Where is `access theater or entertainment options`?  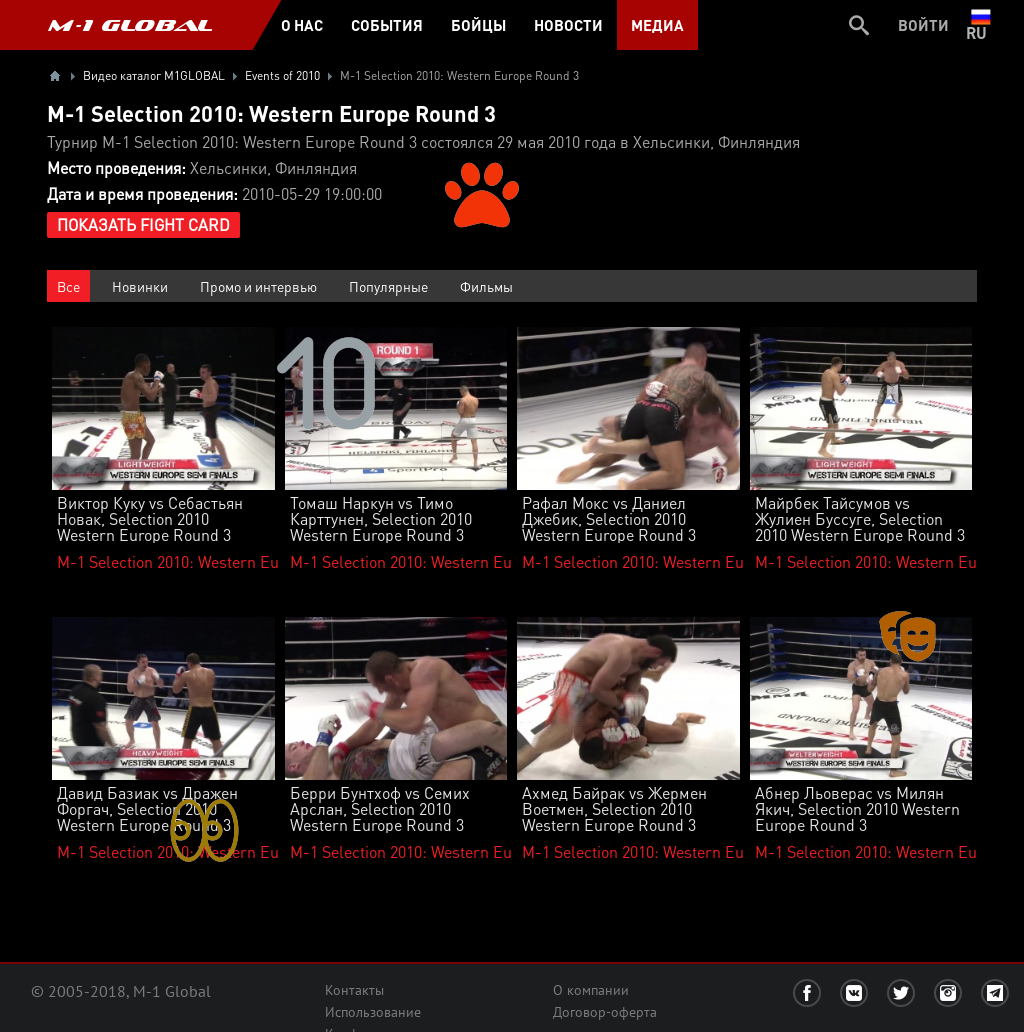
access theater or entertainment options is located at coordinates (908, 636).